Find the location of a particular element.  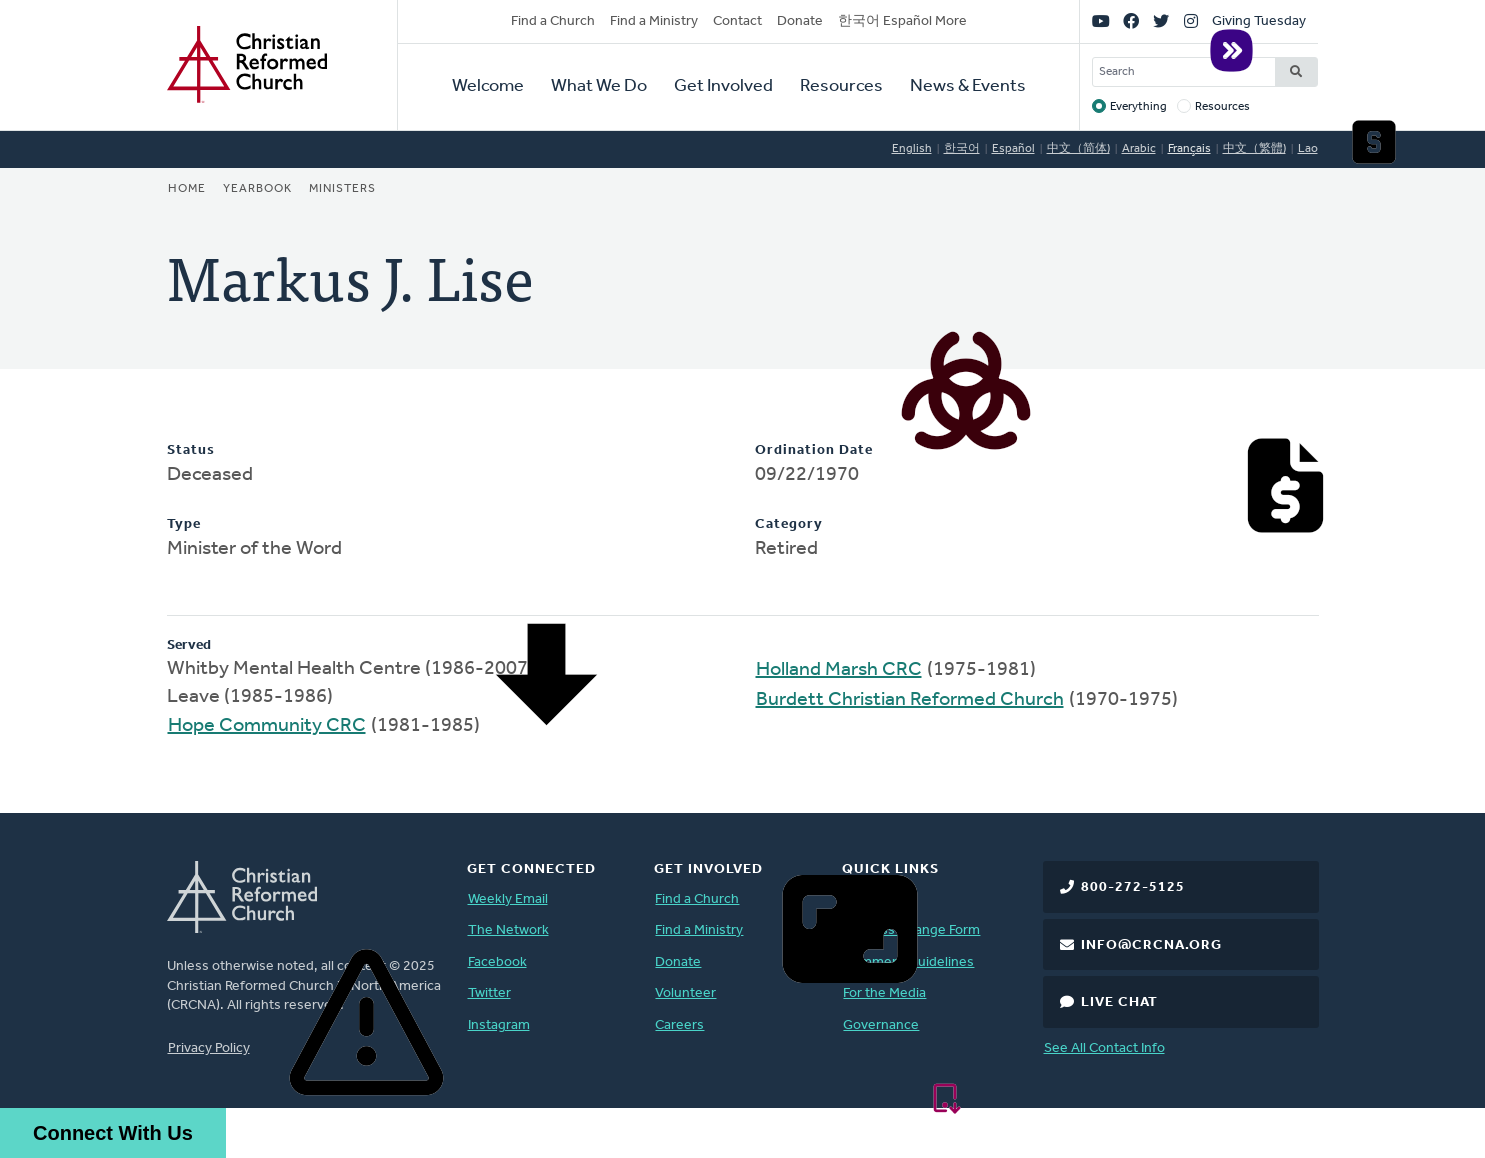

indicates a section or item labeled "S" is located at coordinates (1374, 142).